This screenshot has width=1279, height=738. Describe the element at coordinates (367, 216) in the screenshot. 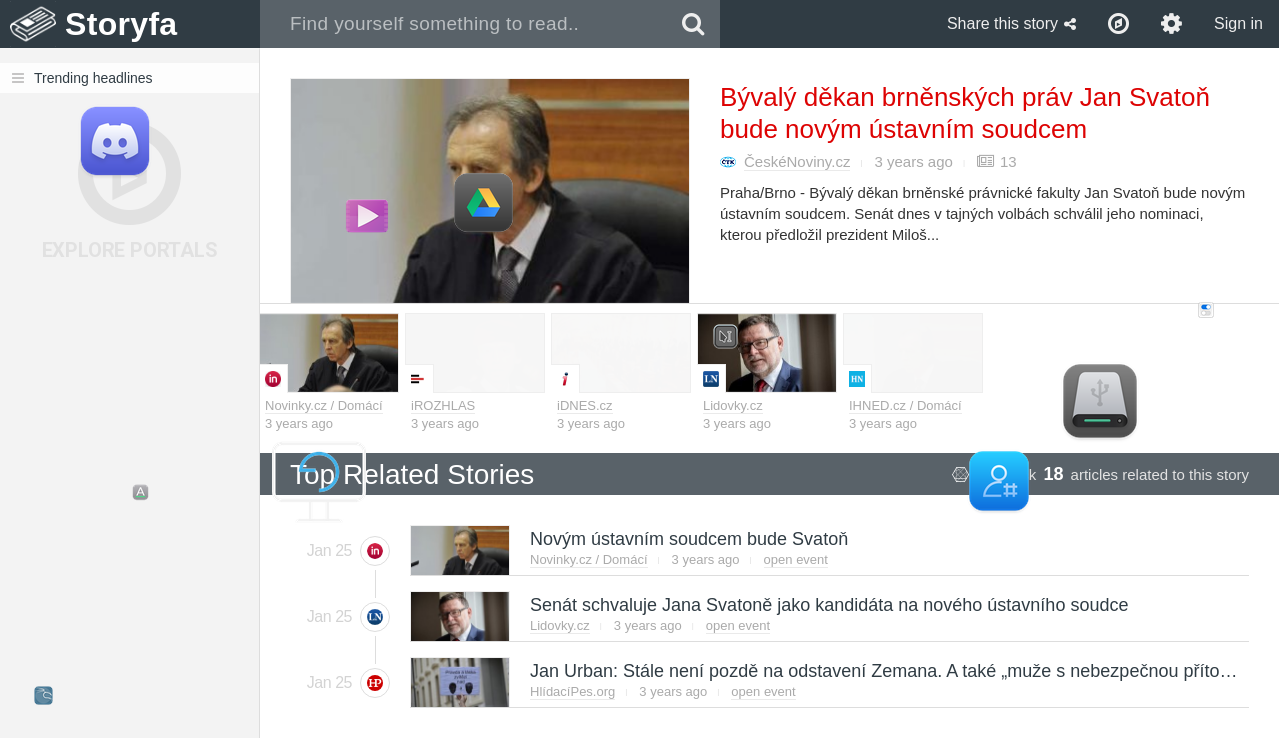

I see `open multimedia or video player app` at that location.